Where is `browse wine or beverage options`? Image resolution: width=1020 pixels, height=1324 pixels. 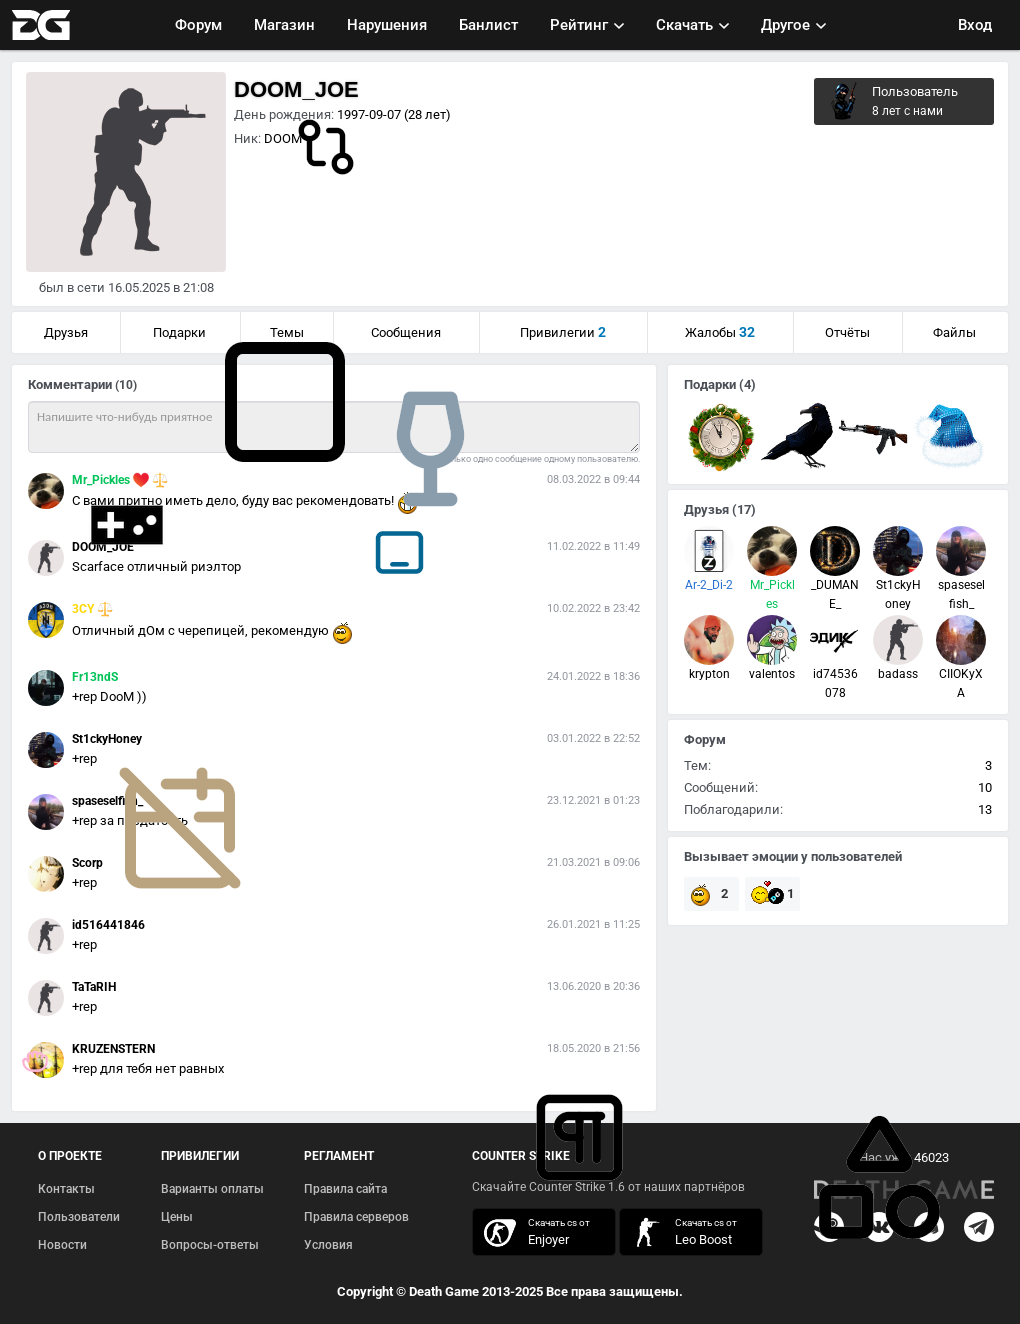
browse wine or beverage options is located at coordinates (430, 445).